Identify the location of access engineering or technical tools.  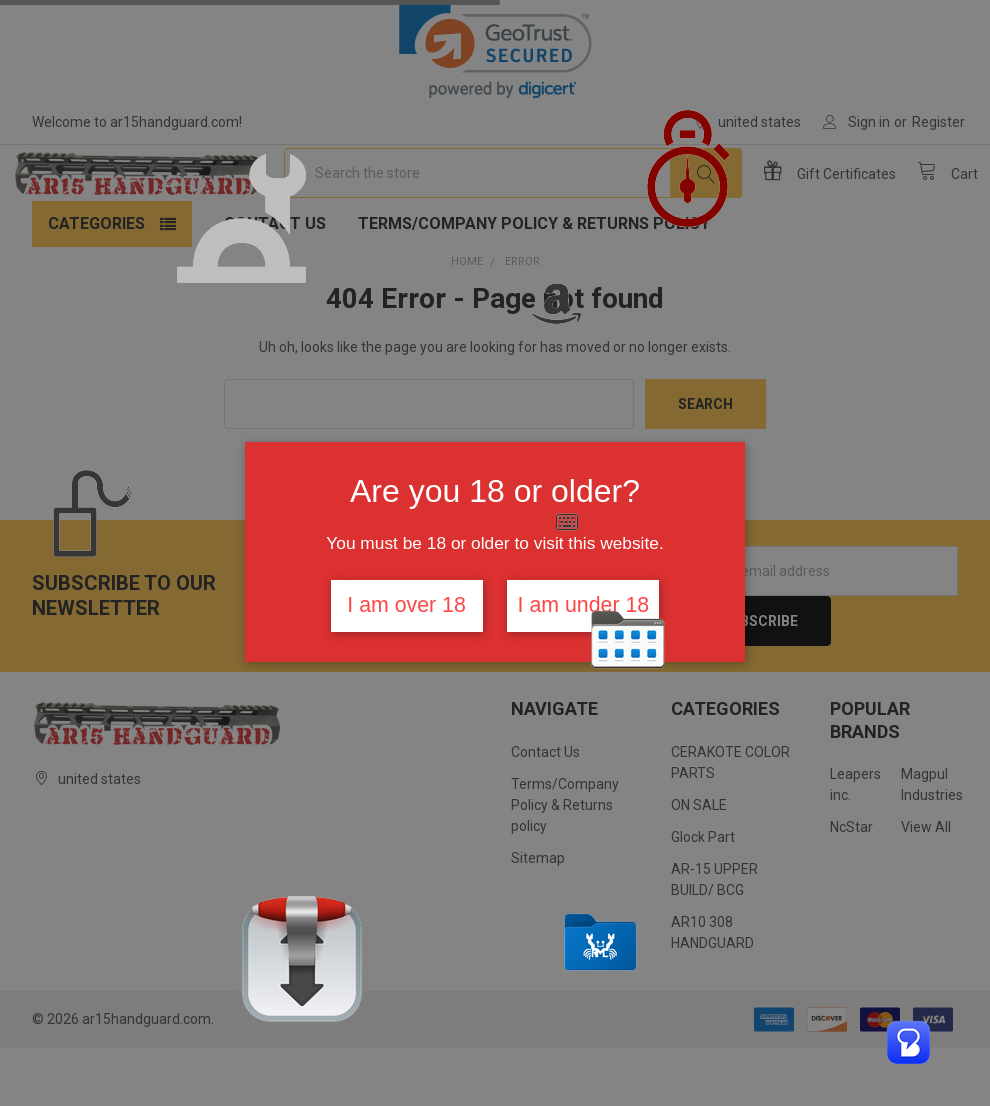
(241, 218).